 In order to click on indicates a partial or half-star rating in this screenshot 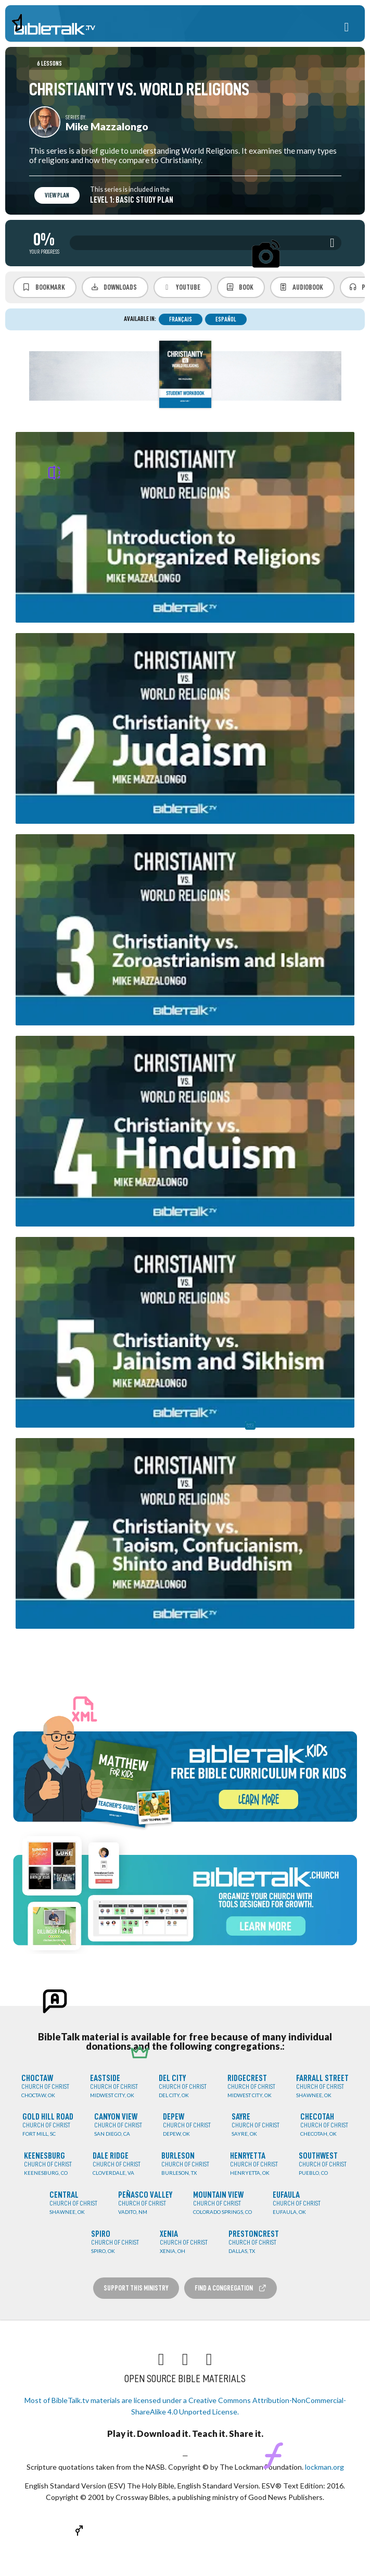, I will do `click(21, 23)`.